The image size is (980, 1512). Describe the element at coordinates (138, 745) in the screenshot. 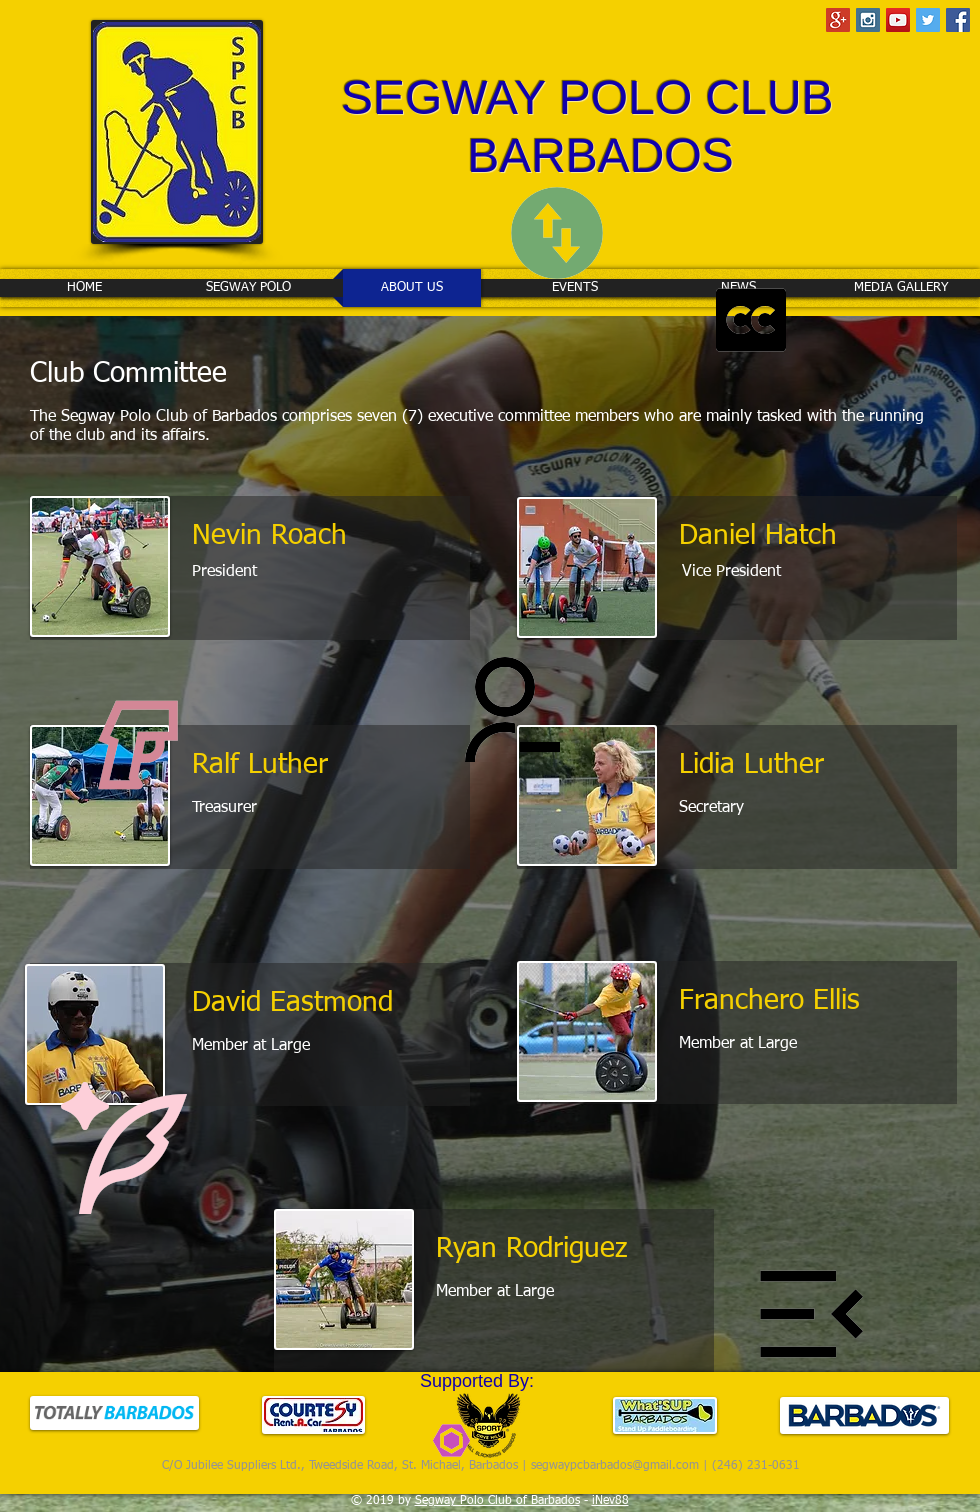

I see `check temperature or thermal readings` at that location.